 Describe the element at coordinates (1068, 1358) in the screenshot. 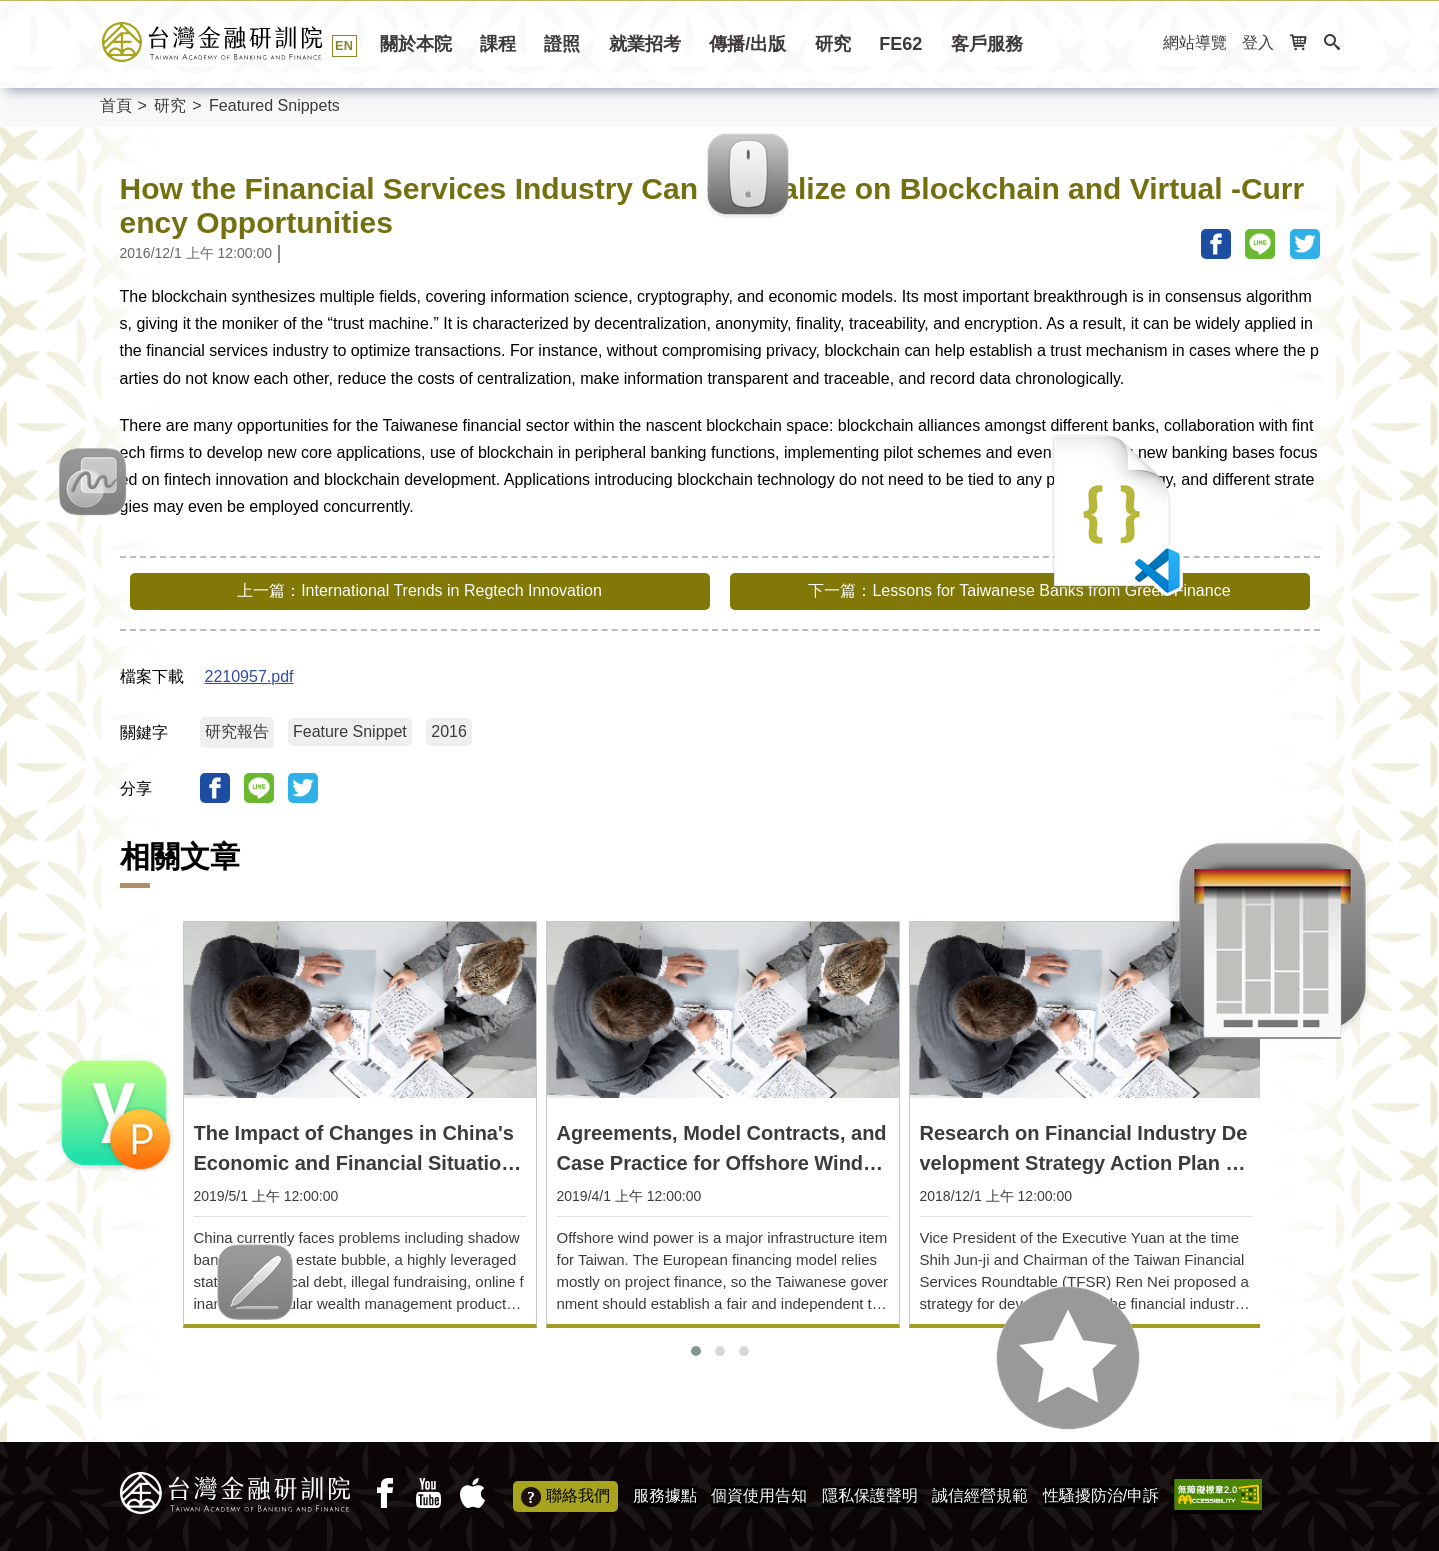

I see `indicates an unrated item` at that location.